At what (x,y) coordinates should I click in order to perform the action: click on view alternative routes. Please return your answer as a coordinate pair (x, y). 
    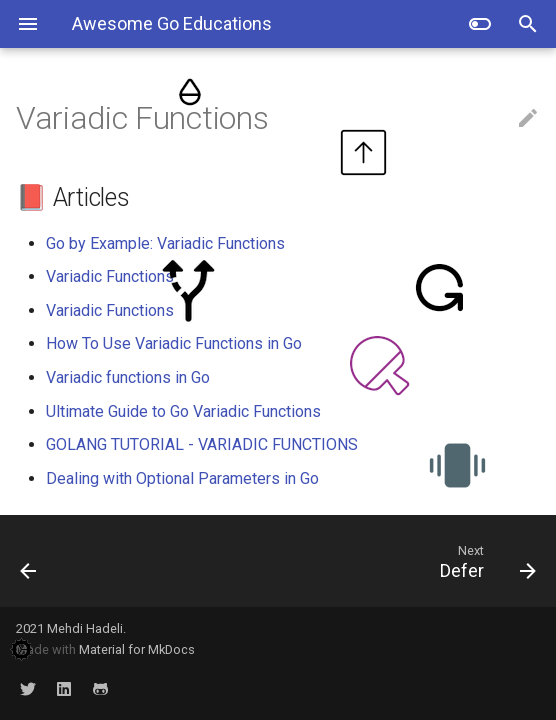
    Looking at the image, I should click on (188, 290).